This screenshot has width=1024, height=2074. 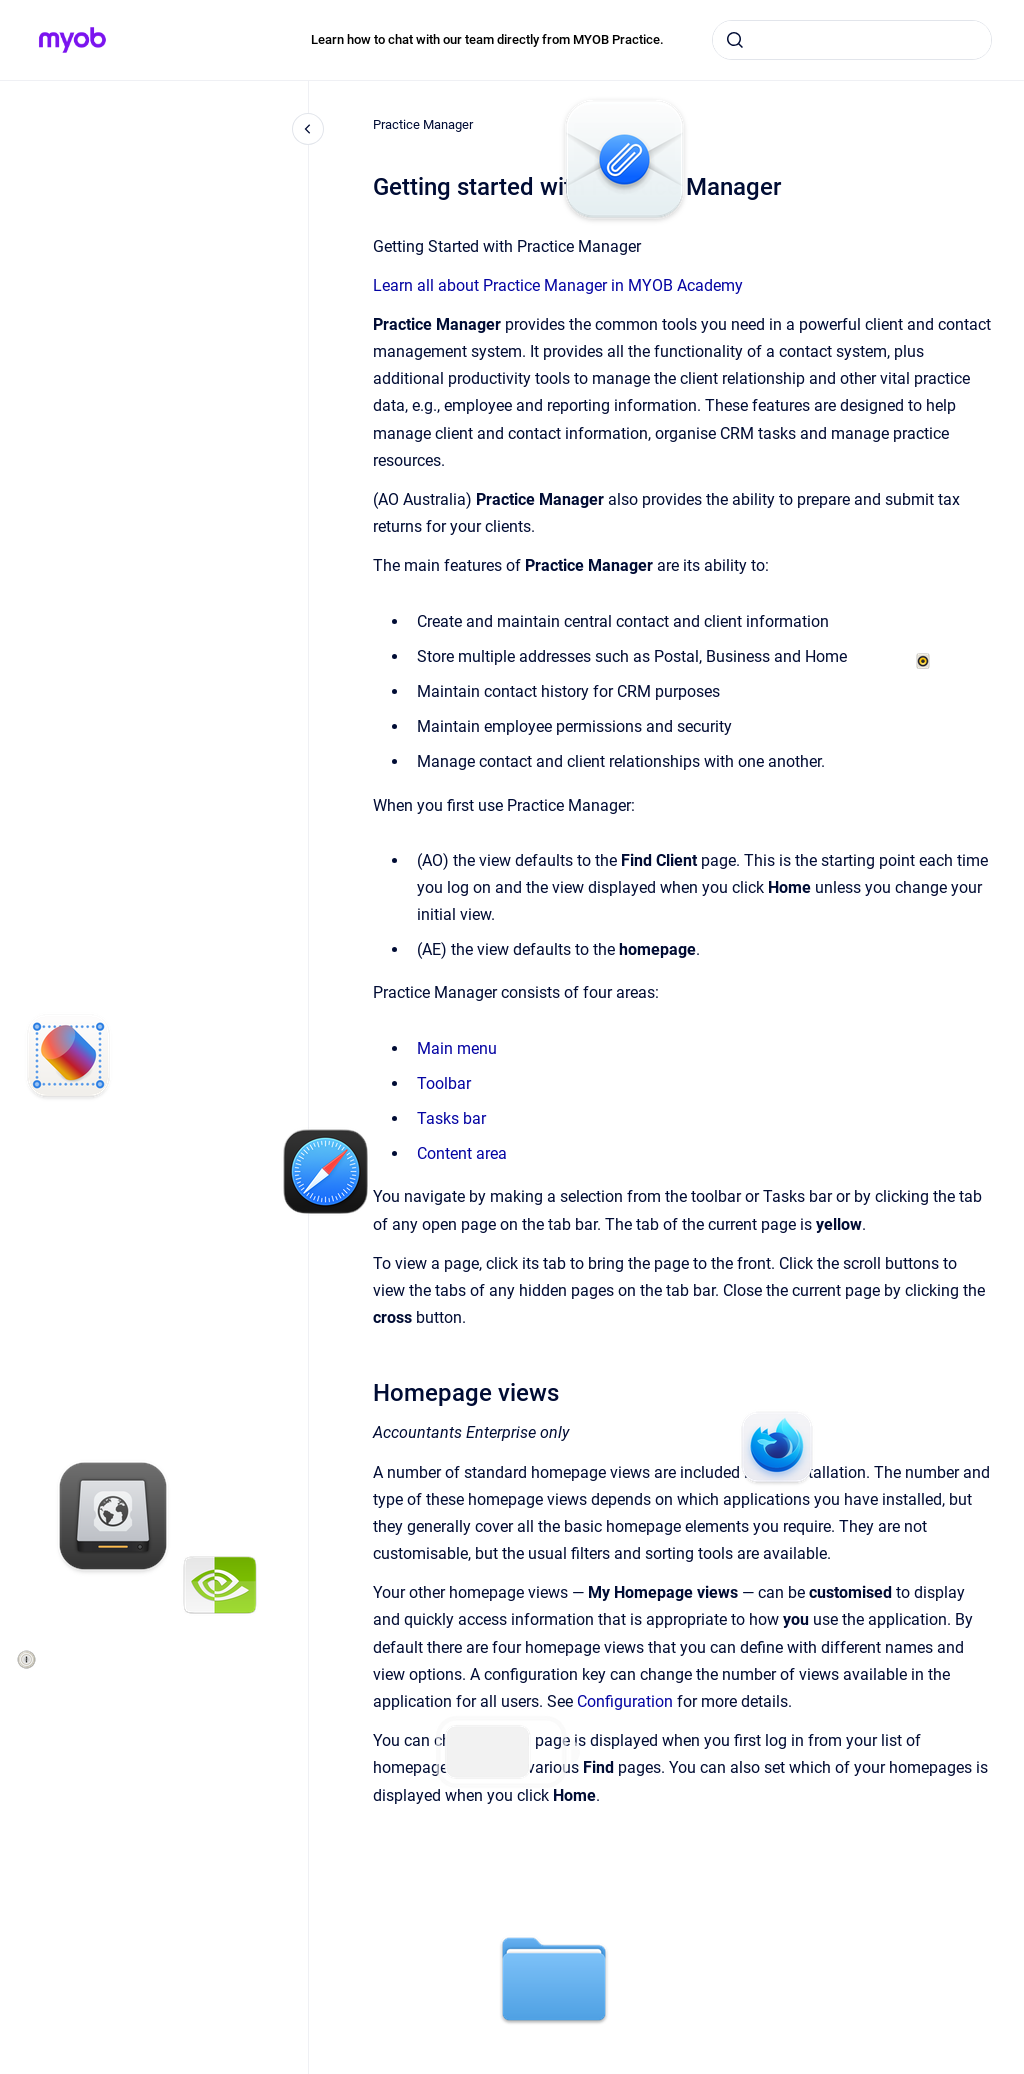 I want to click on open exhibit app for 3d model viewing, so click(x=68, y=1055).